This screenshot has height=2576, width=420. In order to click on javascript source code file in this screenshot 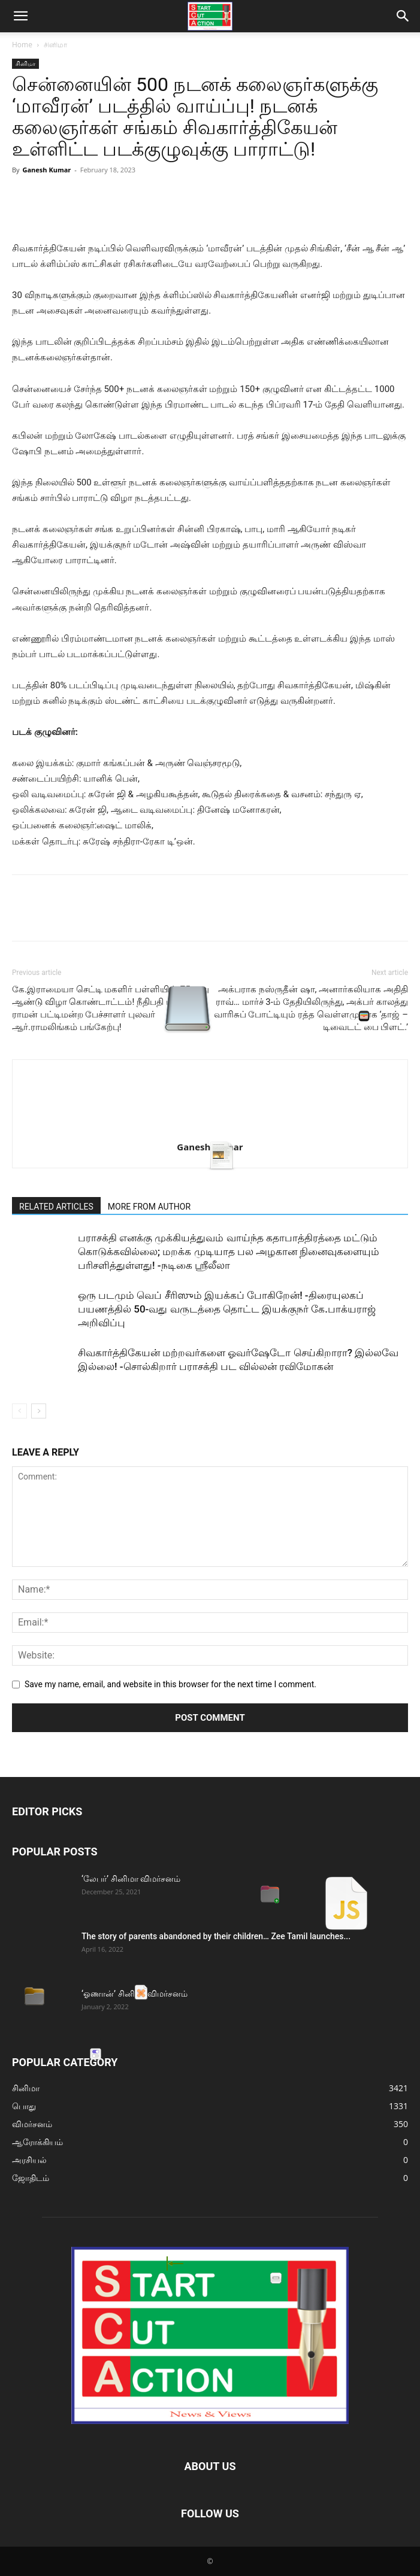, I will do `click(346, 1903)`.